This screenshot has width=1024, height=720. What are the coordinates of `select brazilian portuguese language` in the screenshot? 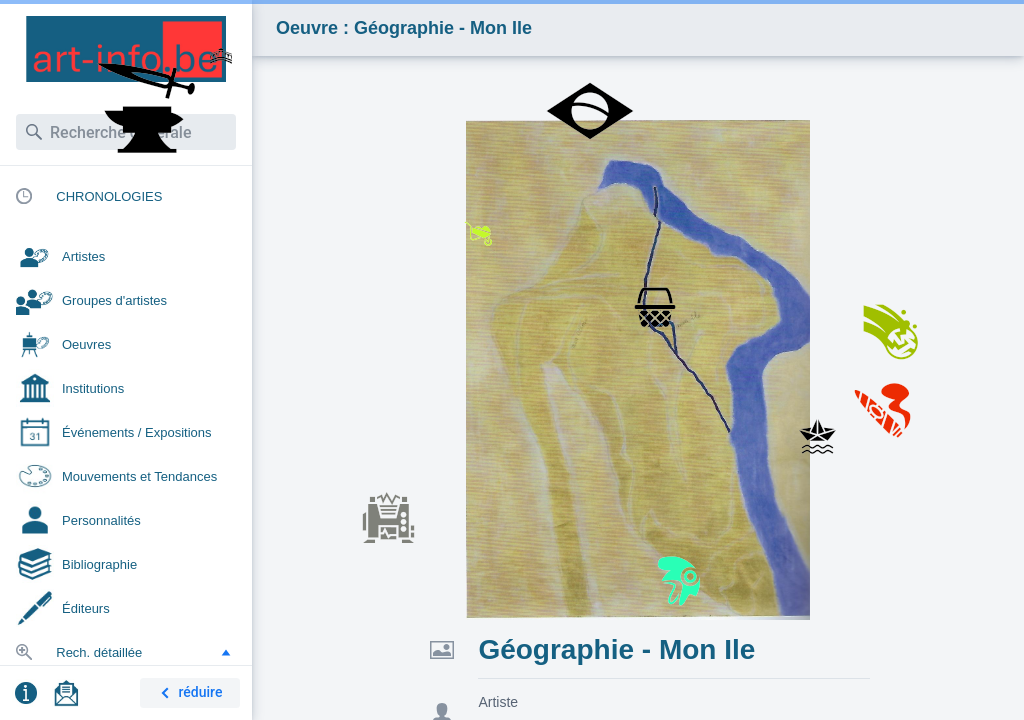 It's located at (590, 111).